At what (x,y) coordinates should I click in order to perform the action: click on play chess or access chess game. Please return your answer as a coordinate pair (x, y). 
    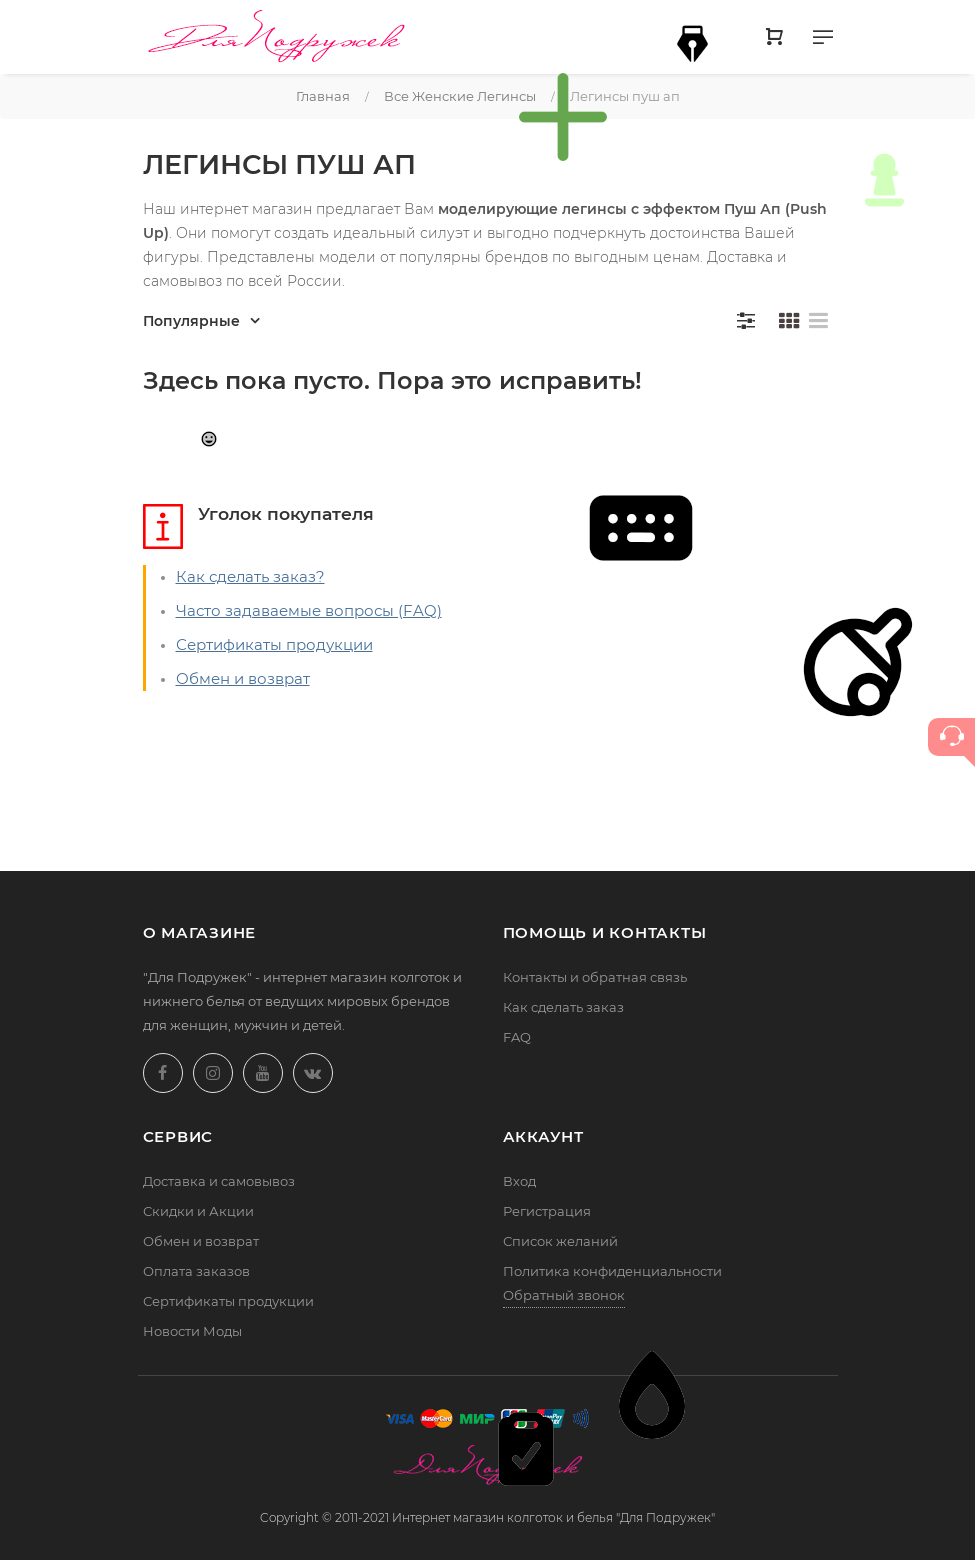
    Looking at the image, I should click on (884, 181).